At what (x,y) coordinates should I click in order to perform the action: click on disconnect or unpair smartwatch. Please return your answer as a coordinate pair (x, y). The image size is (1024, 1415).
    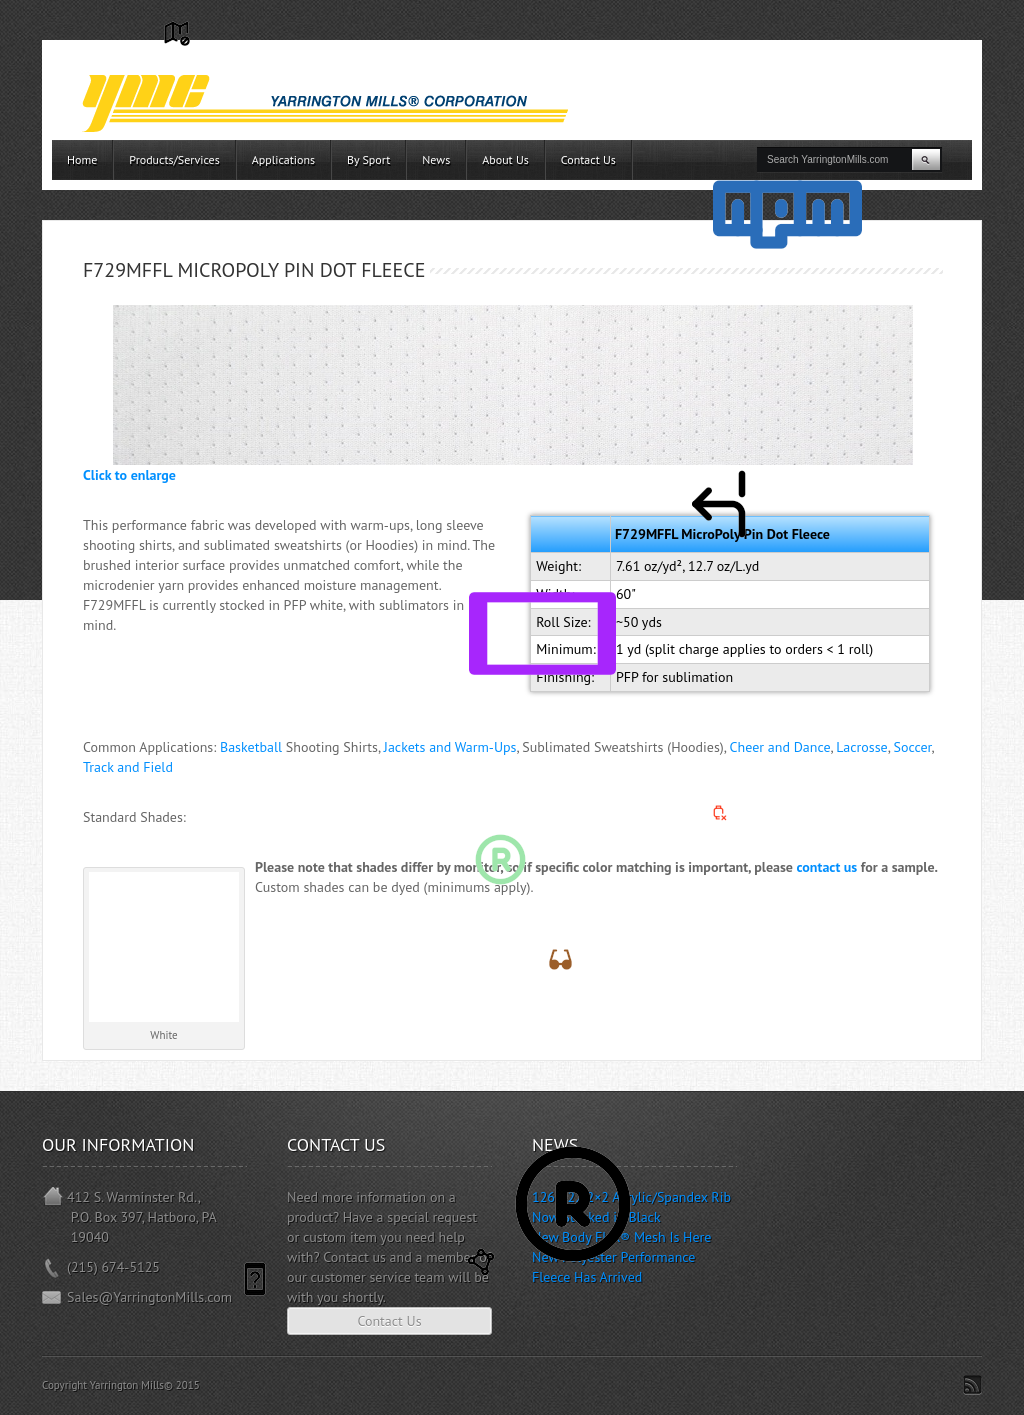
    Looking at the image, I should click on (718, 812).